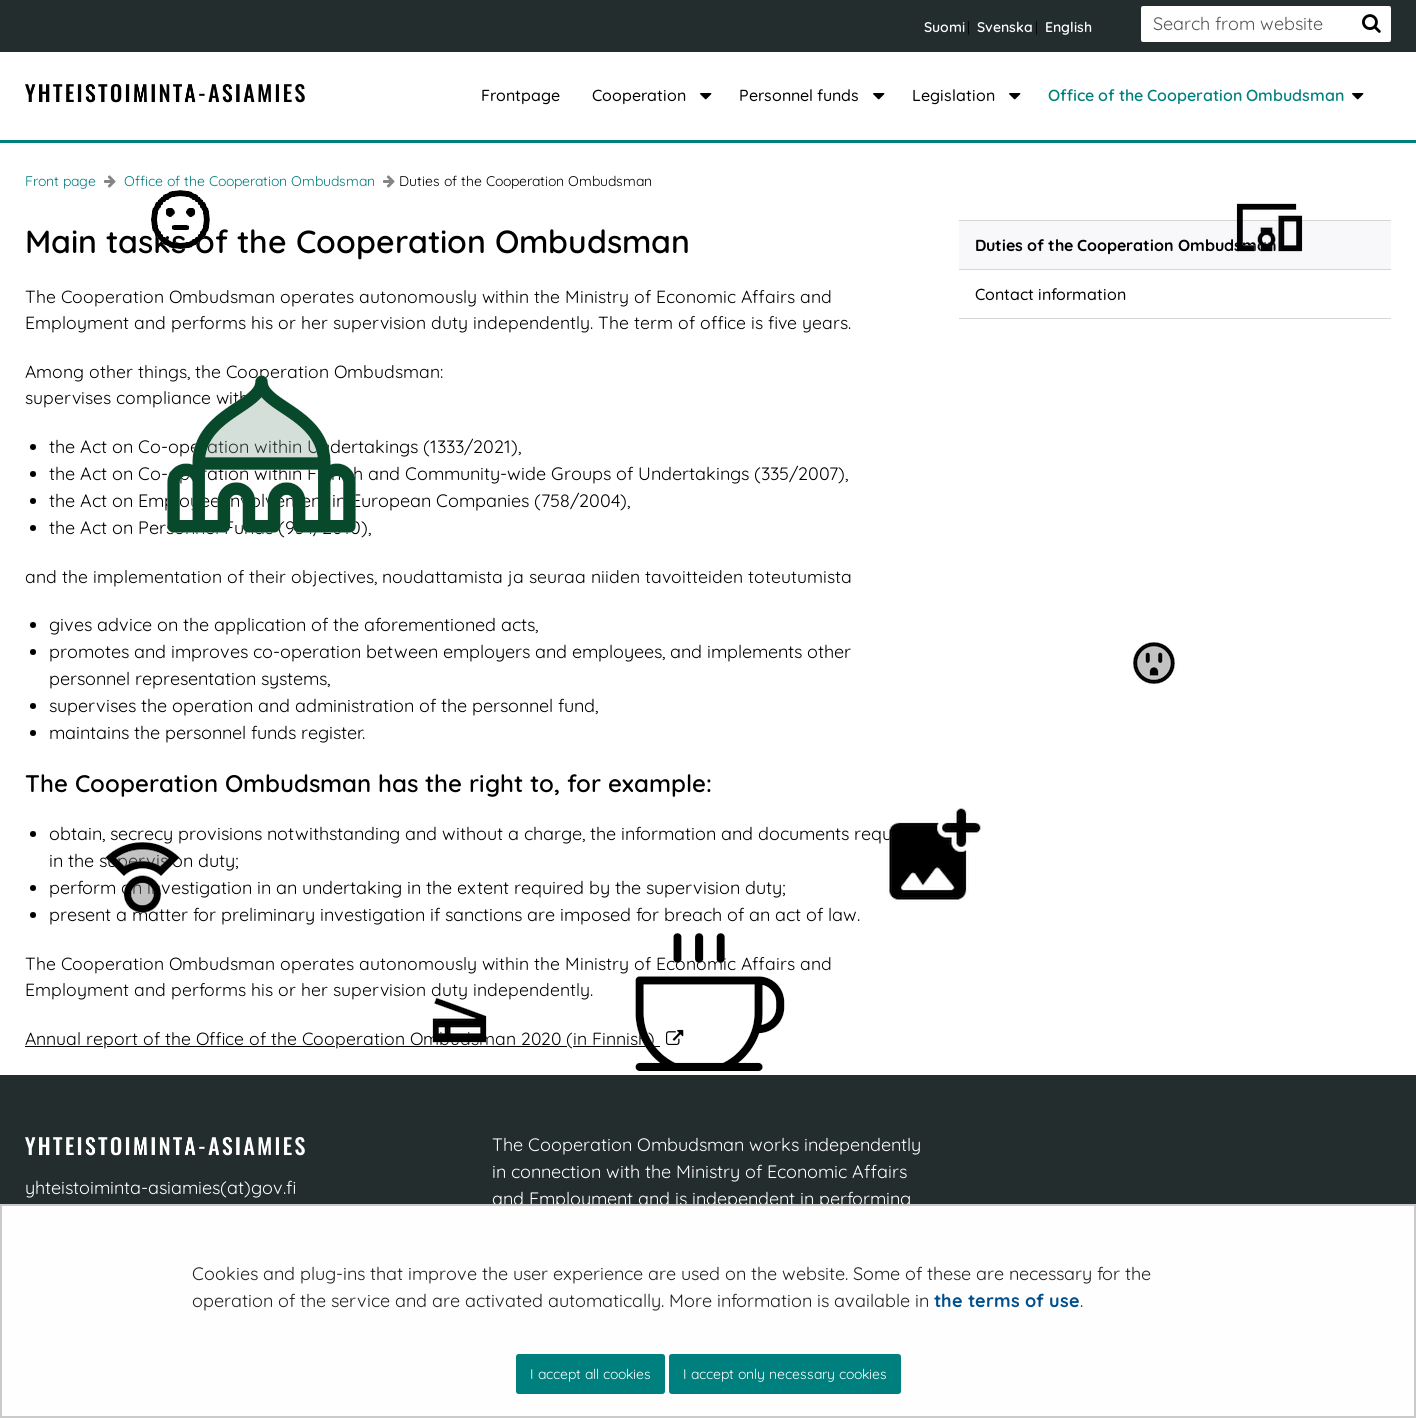 The width and height of the screenshot is (1416, 1418). Describe the element at coordinates (459, 1018) in the screenshot. I see `scan a document or image` at that location.